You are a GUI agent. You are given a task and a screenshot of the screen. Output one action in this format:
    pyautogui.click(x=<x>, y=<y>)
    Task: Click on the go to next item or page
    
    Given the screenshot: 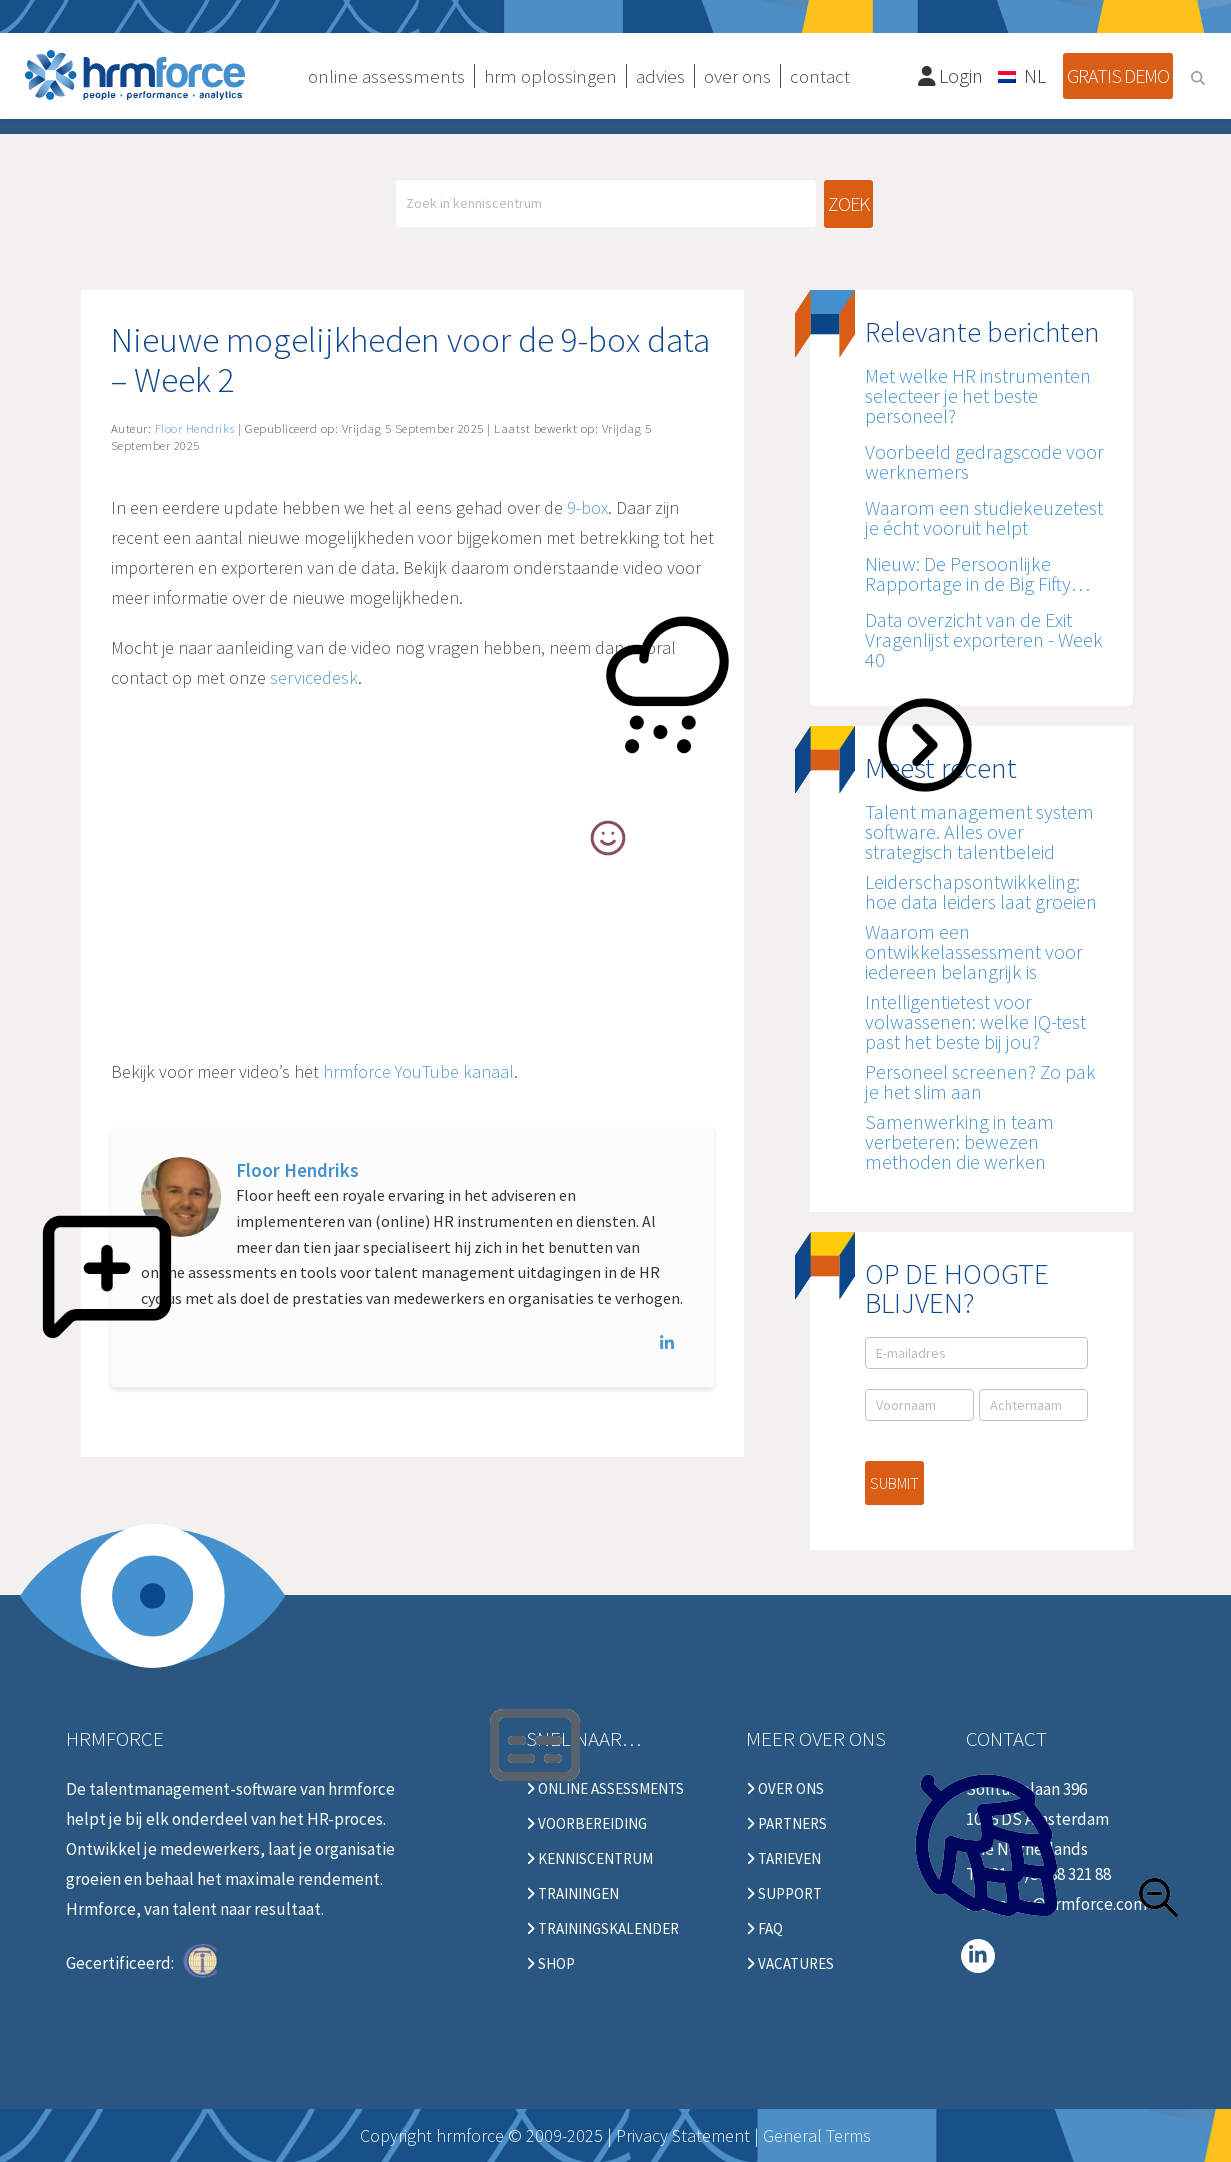 What is the action you would take?
    pyautogui.click(x=925, y=745)
    